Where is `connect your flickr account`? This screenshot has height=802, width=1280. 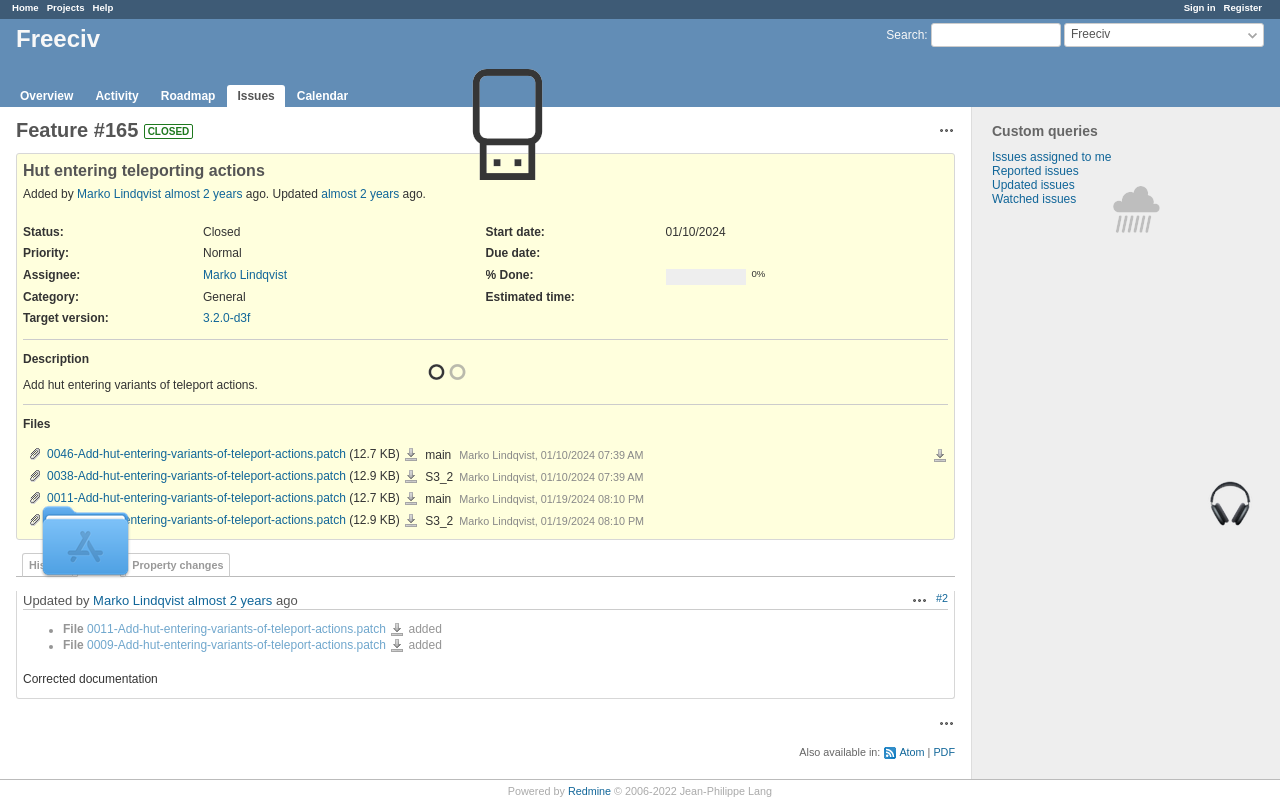 connect your flickr account is located at coordinates (447, 372).